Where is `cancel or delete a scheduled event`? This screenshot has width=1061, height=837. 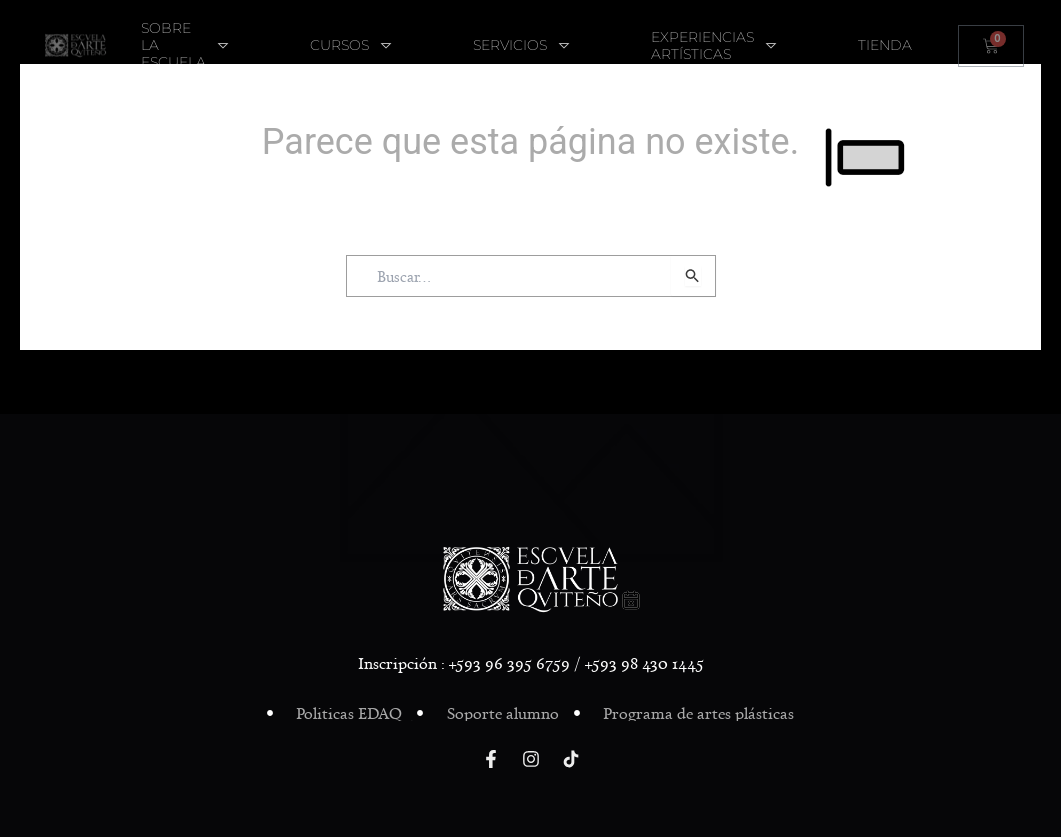 cancel or delete a scheduled event is located at coordinates (631, 600).